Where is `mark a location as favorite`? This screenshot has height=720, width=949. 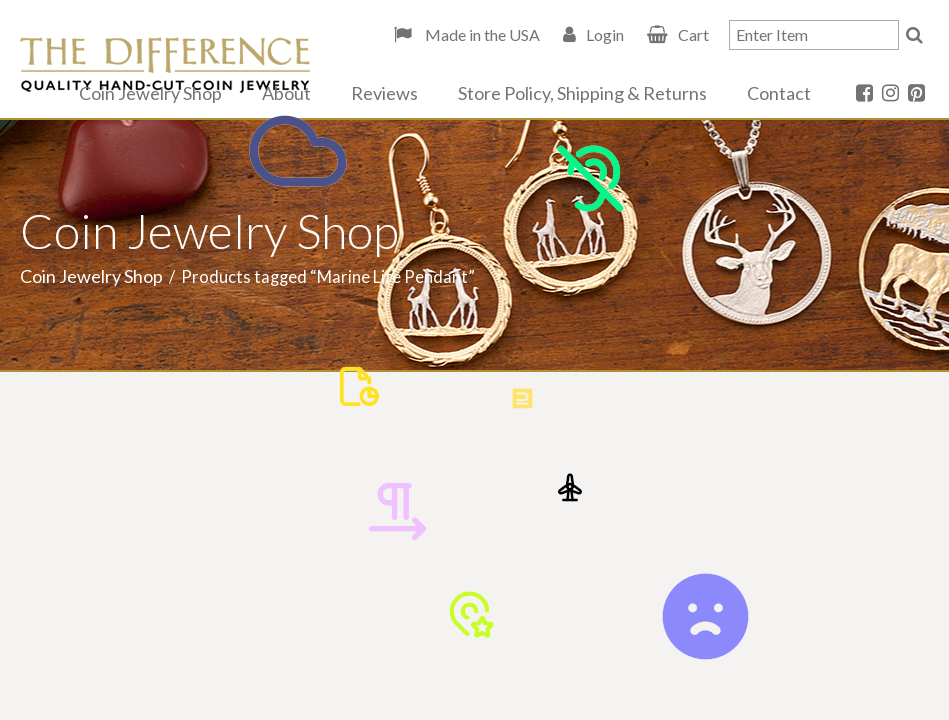
mark a location as favorite is located at coordinates (469, 613).